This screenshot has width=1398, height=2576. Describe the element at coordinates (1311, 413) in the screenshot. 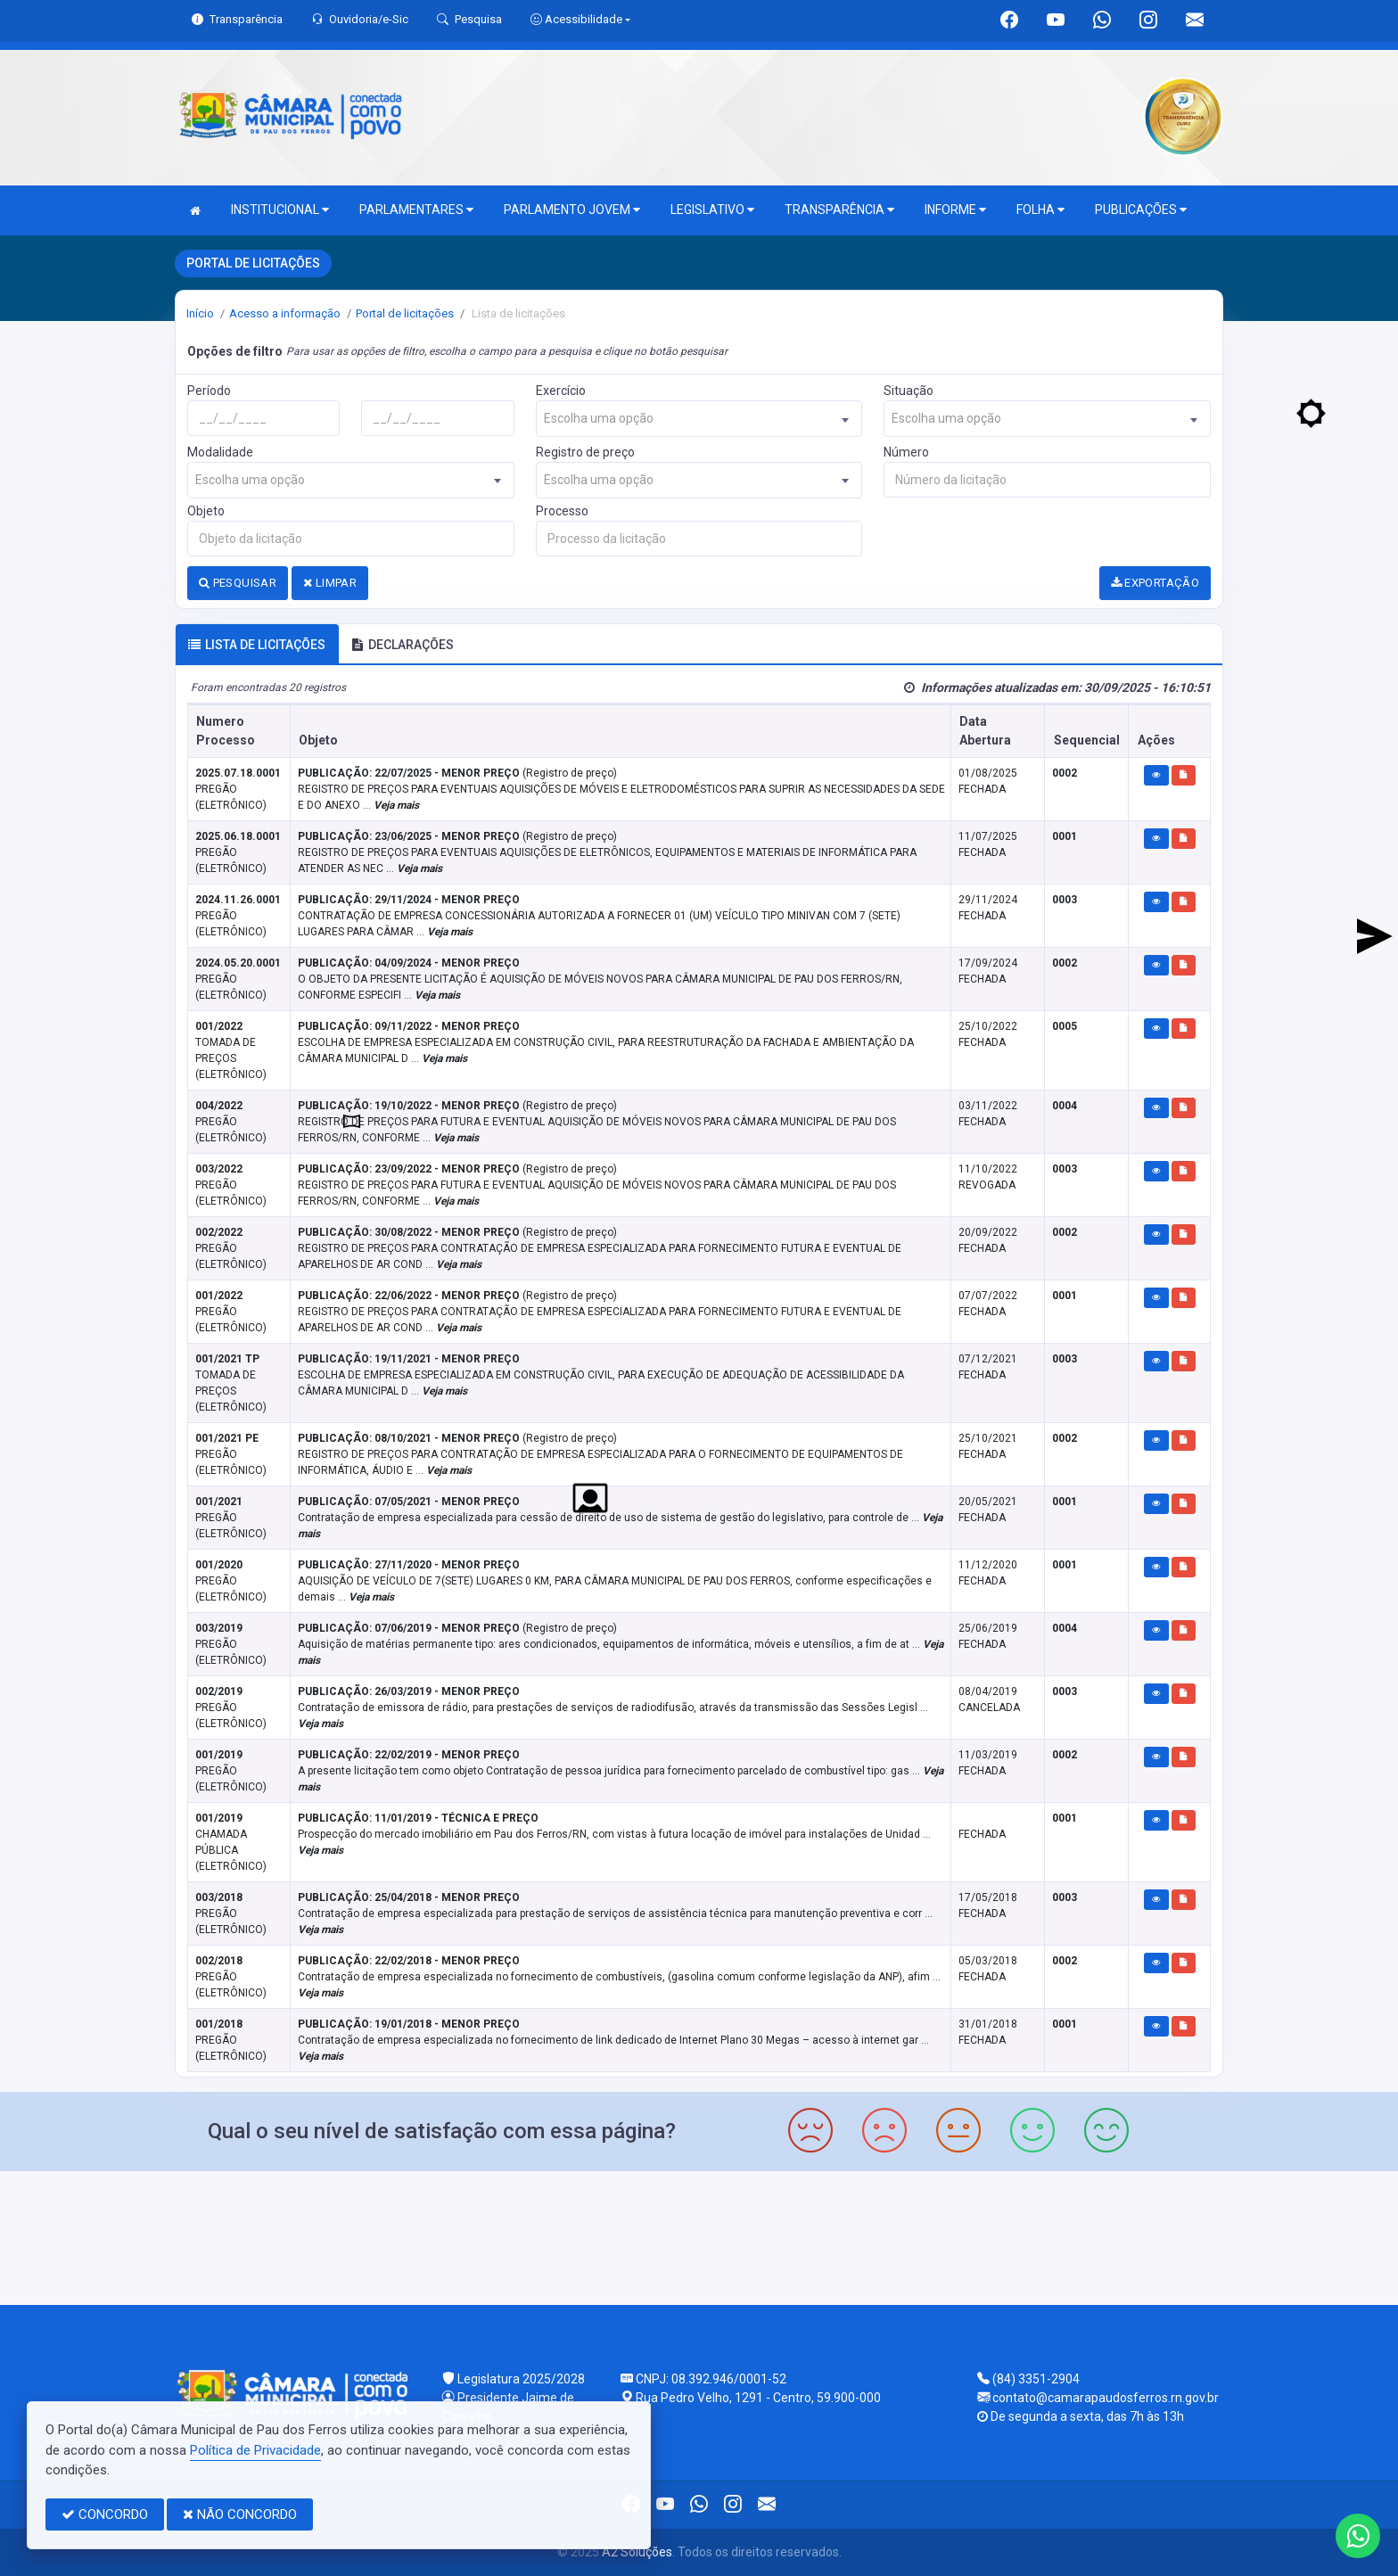

I see `adjust screen brightness to a lower setting` at that location.